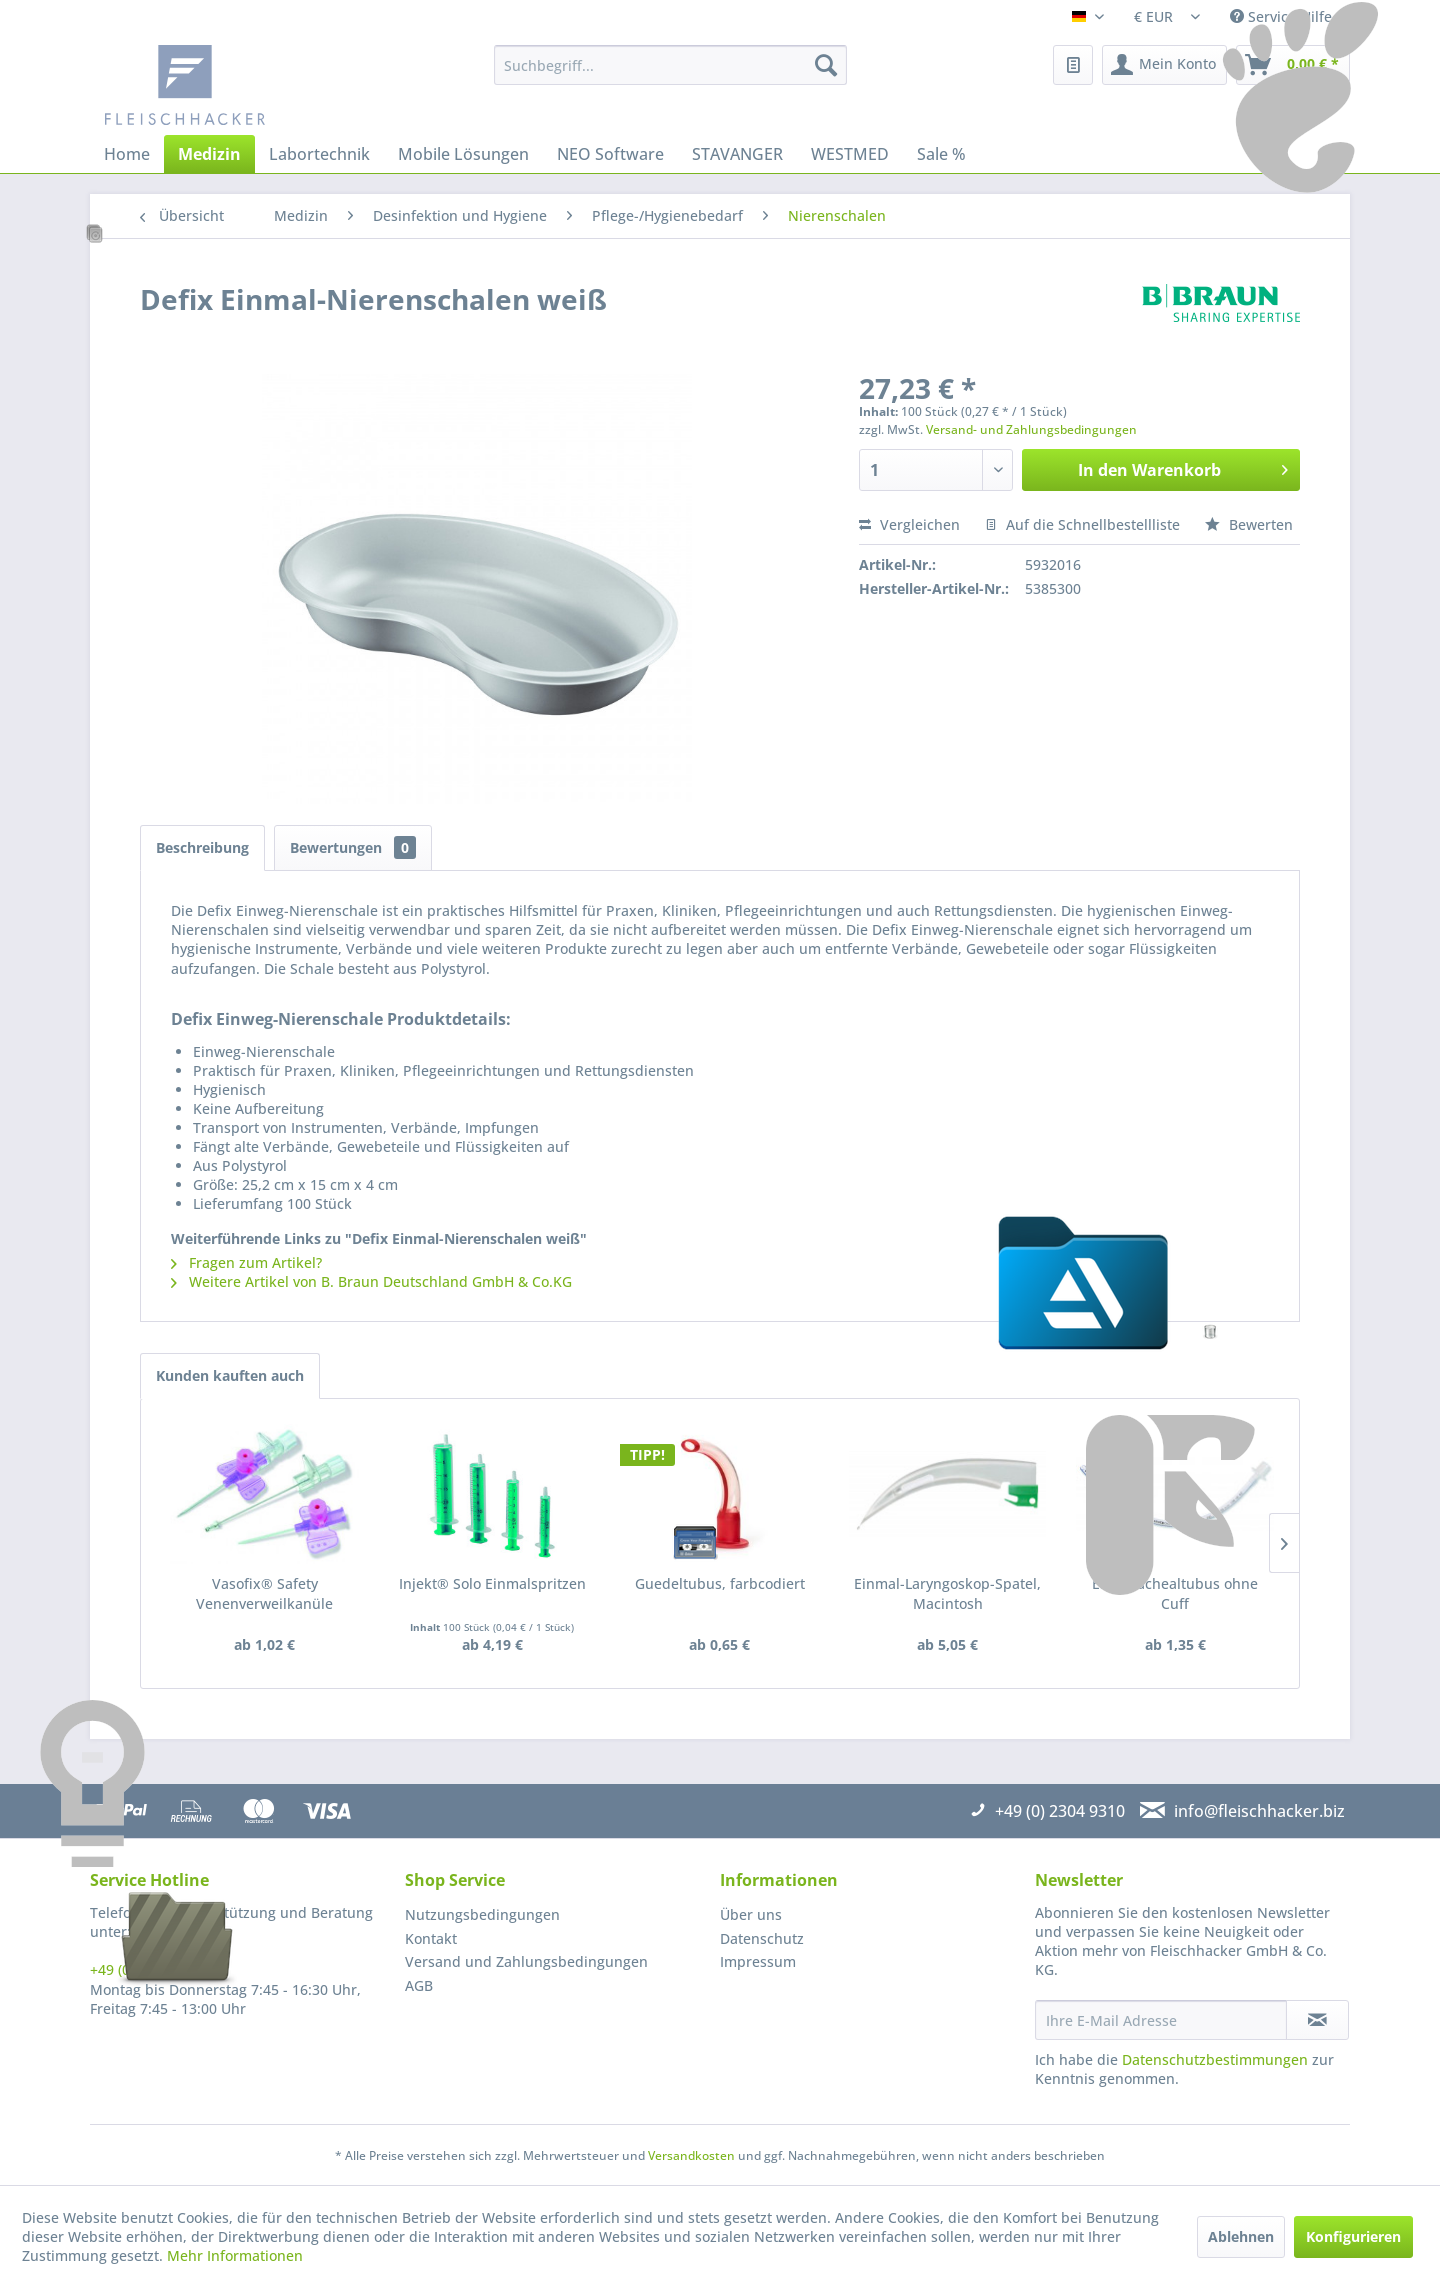 Image resolution: width=1440 pixels, height=2287 pixels. What do you see at coordinates (1176, 1505) in the screenshot?
I see `access system utilities and tools` at bounding box center [1176, 1505].